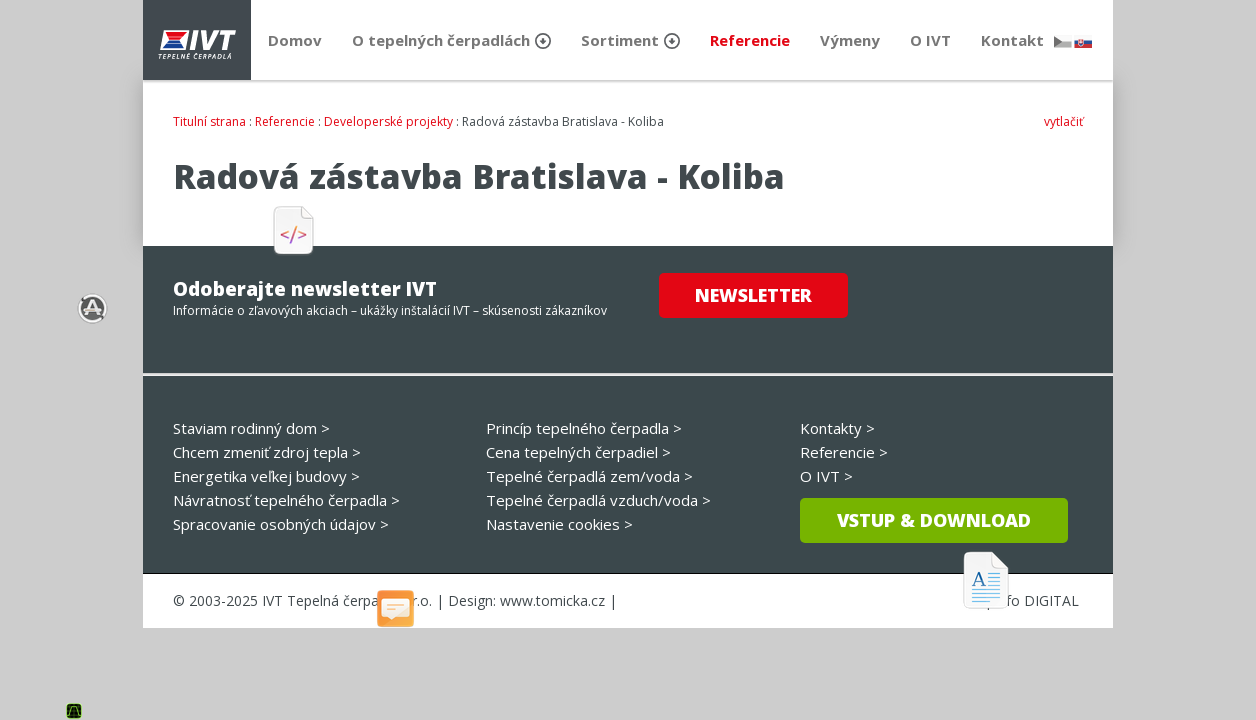 The width and height of the screenshot is (1256, 720). What do you see at coordinates (74, 711) in the screenshot?
I see `open gtkwave waveform viewer application` at bounding box center [74, 711].